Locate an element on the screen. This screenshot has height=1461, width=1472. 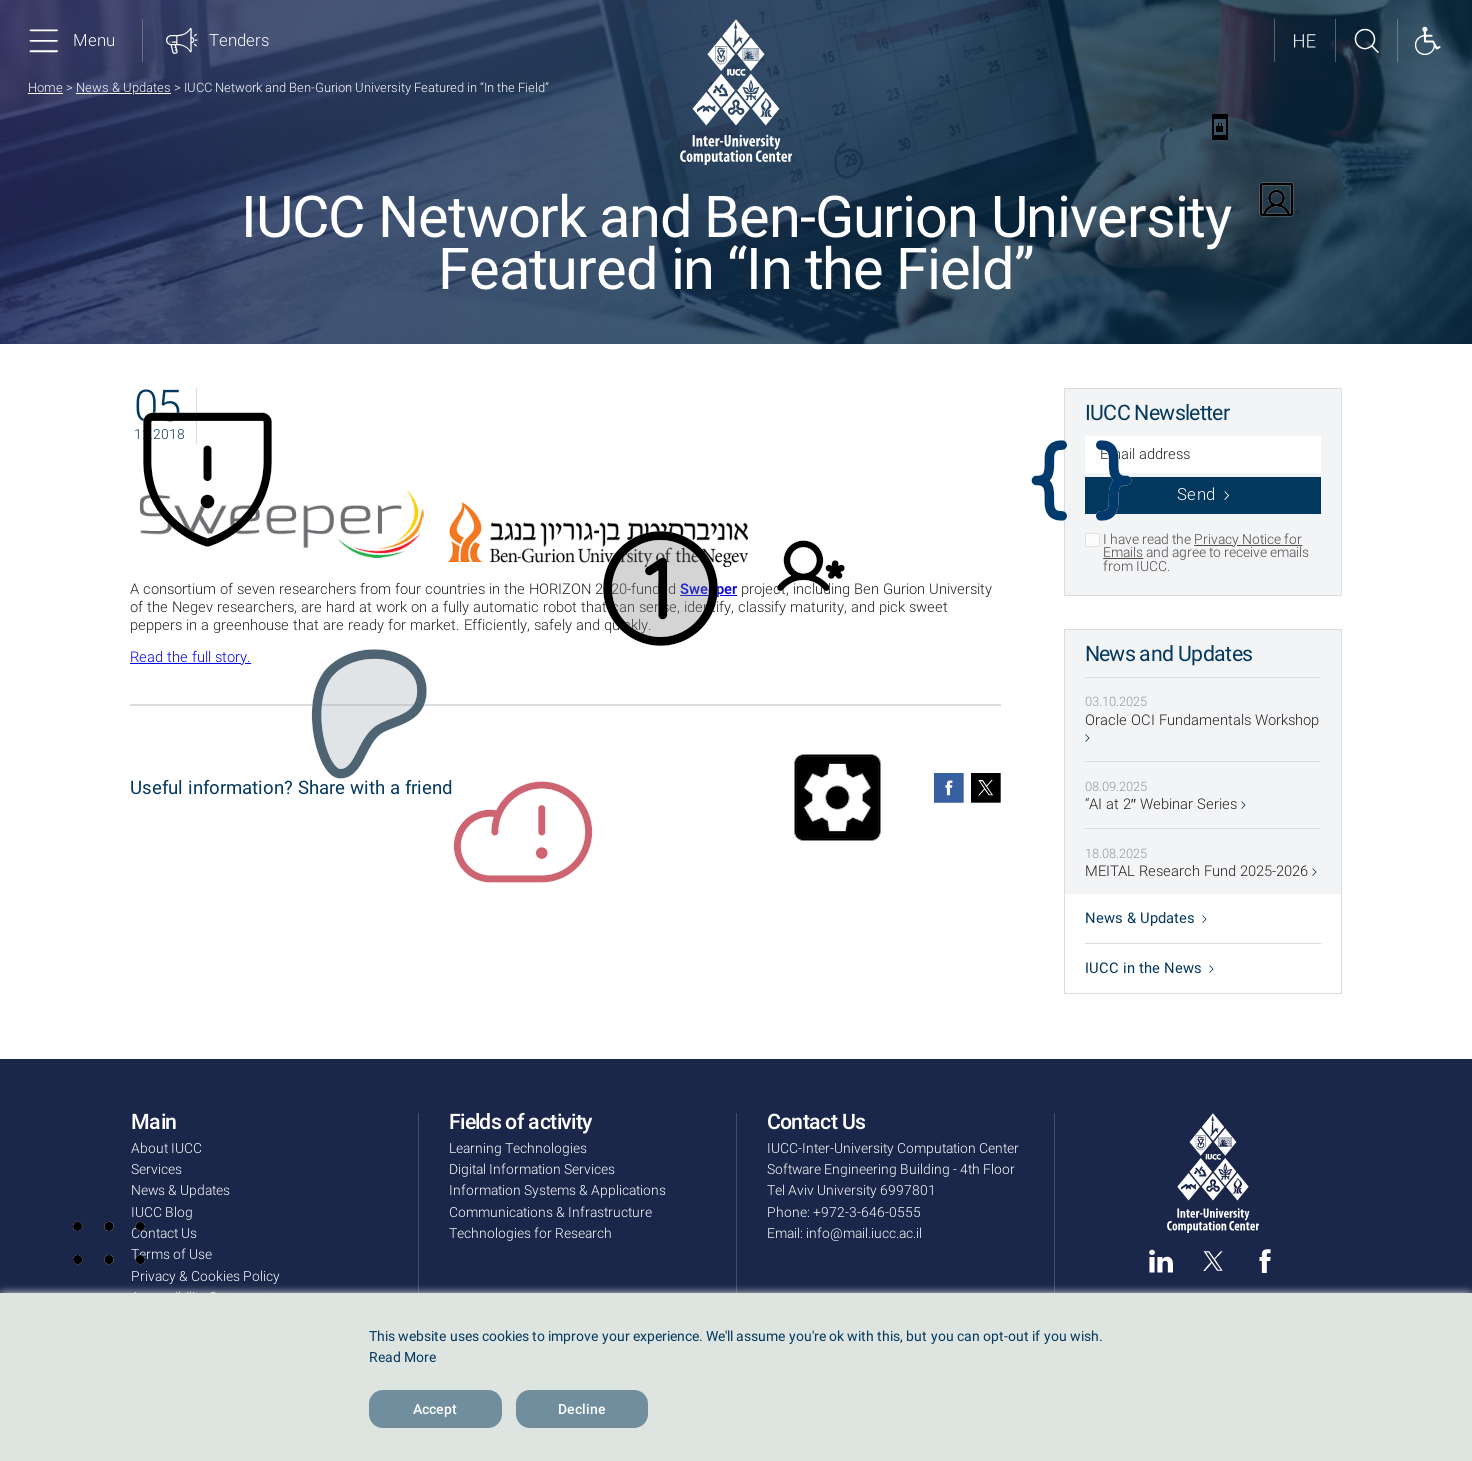
cloud storage warning or issue detected is located at coordinates (523, 832).